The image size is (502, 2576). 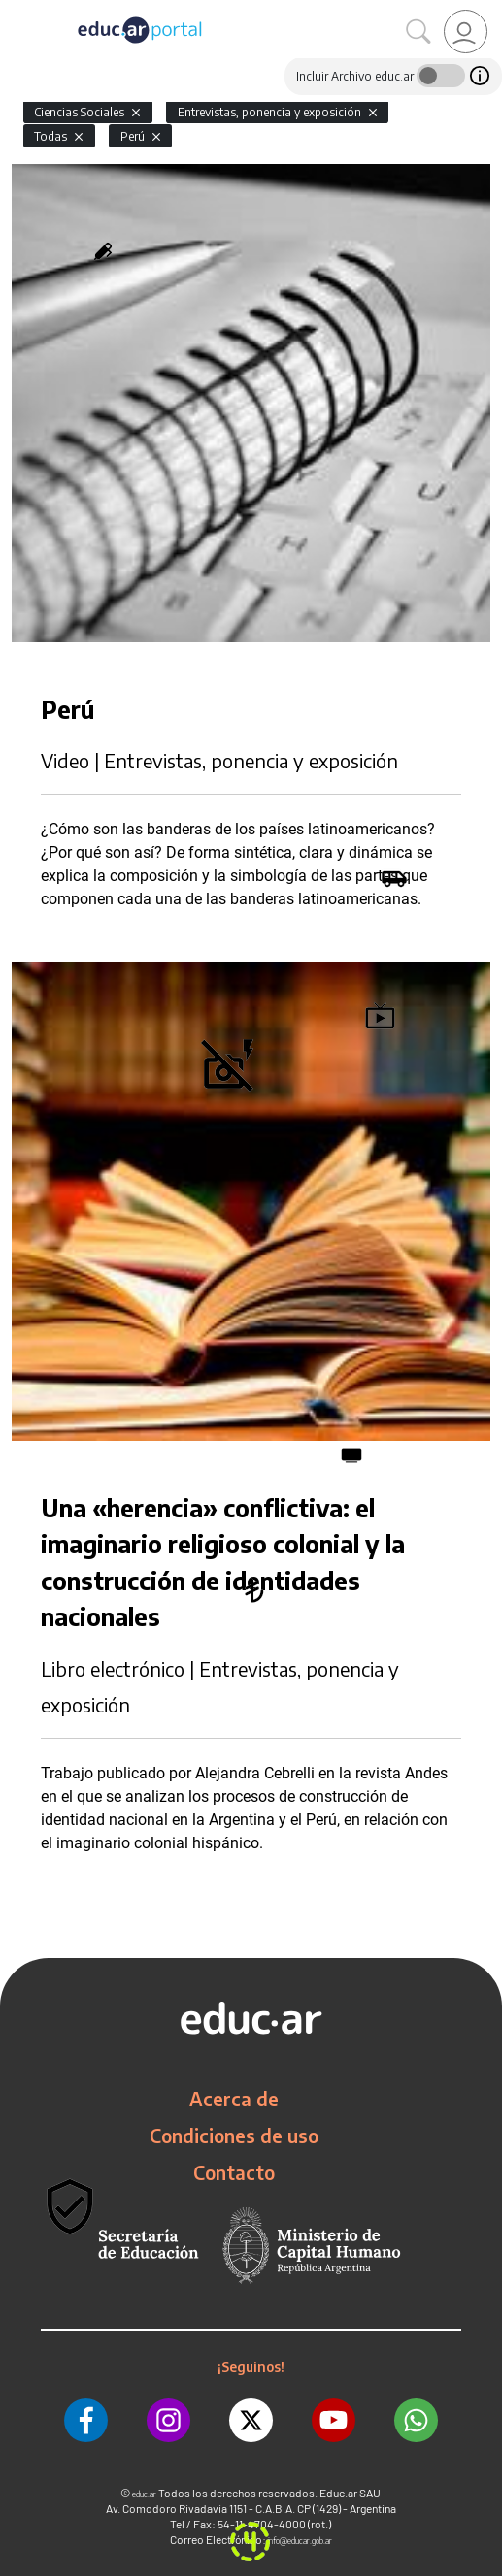 I want to click on edit or compose content, so click(x=102, y=251).